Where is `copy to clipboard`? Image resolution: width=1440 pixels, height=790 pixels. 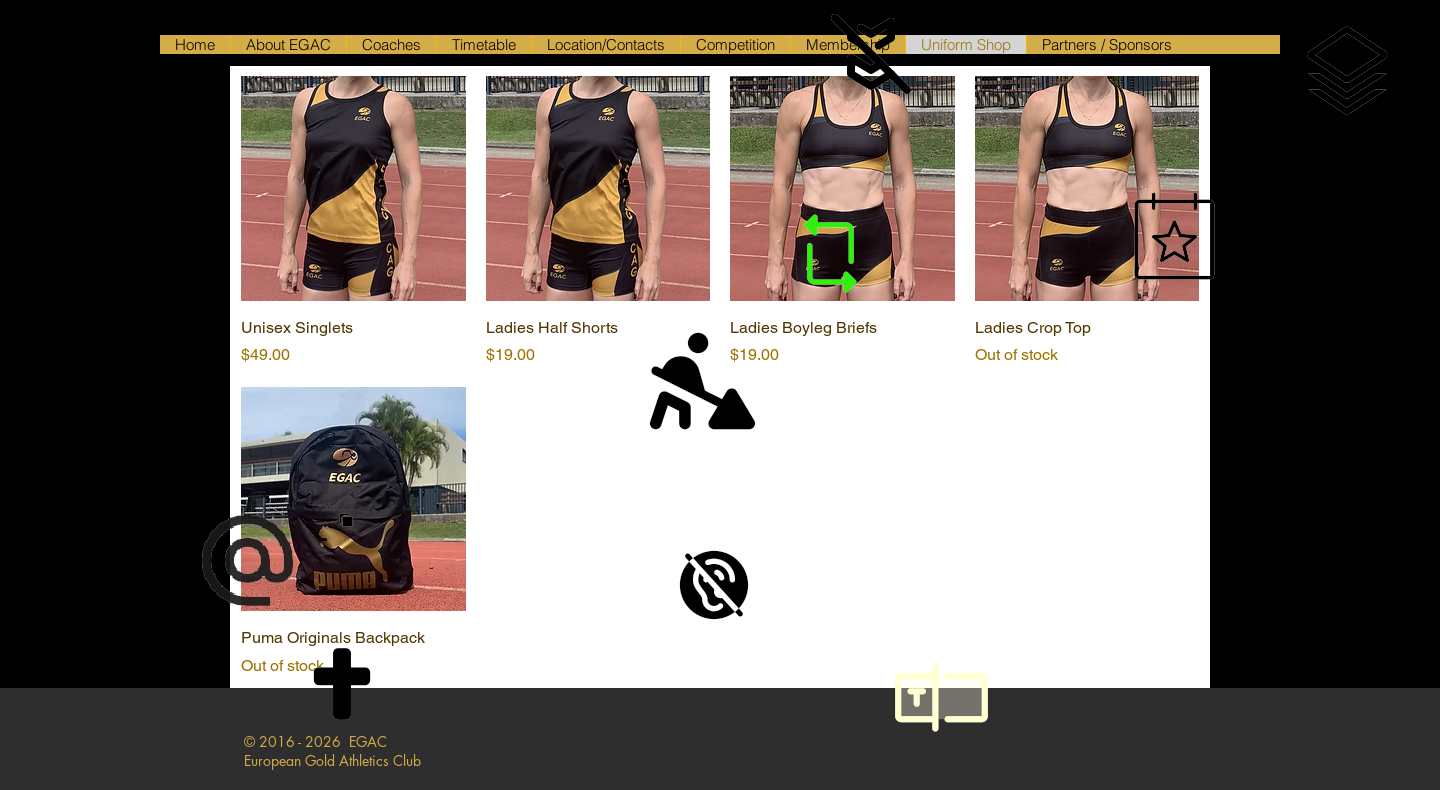 copy to clipboard is located at coordinates (346, 520).